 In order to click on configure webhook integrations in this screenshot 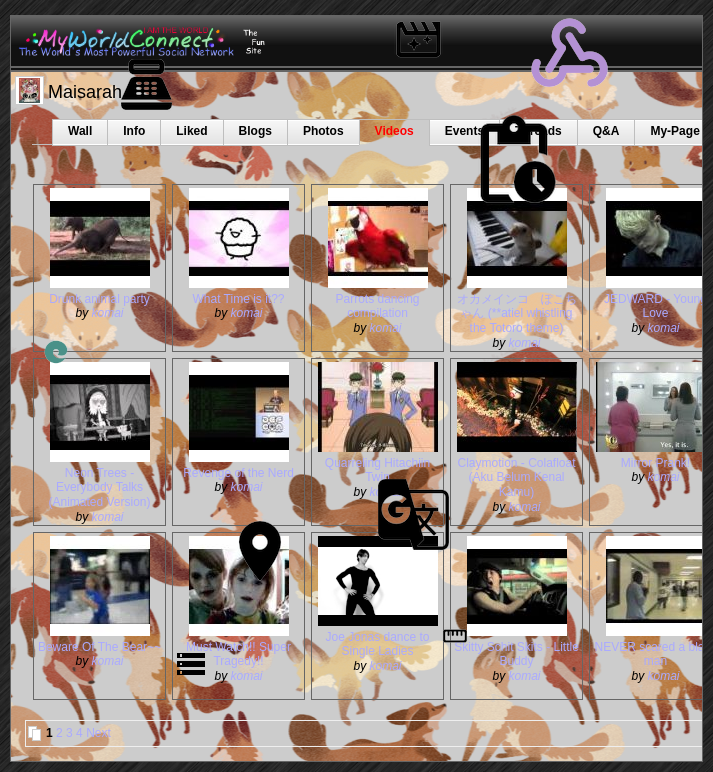, I will do `click(569, 56)`.